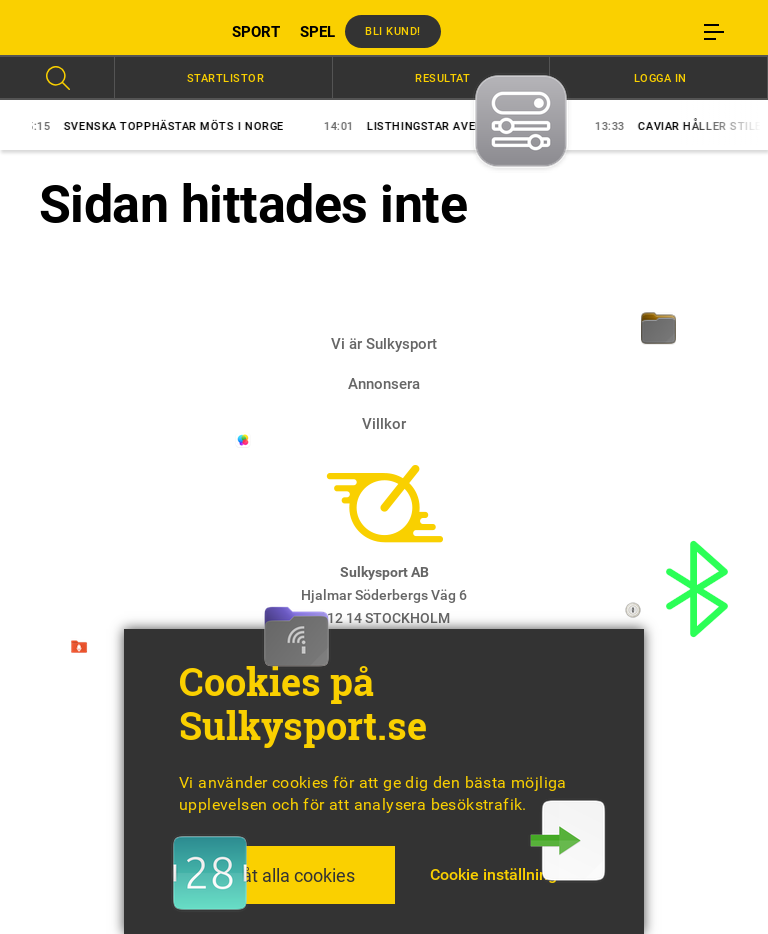  Describe the element at coordinates (210, 873) in the screenshot. I see `open the calendar app` at that location.